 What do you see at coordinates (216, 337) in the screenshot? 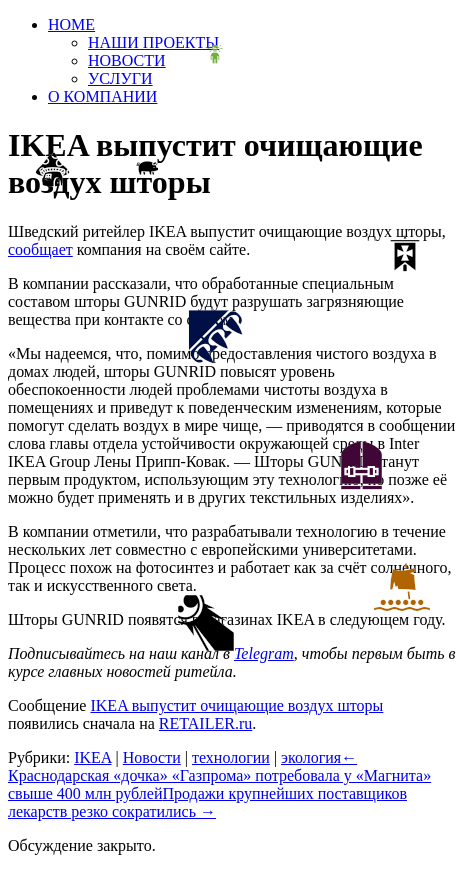
I see `launch missile attack or special weapon ability` at bounding box center [216, 337].